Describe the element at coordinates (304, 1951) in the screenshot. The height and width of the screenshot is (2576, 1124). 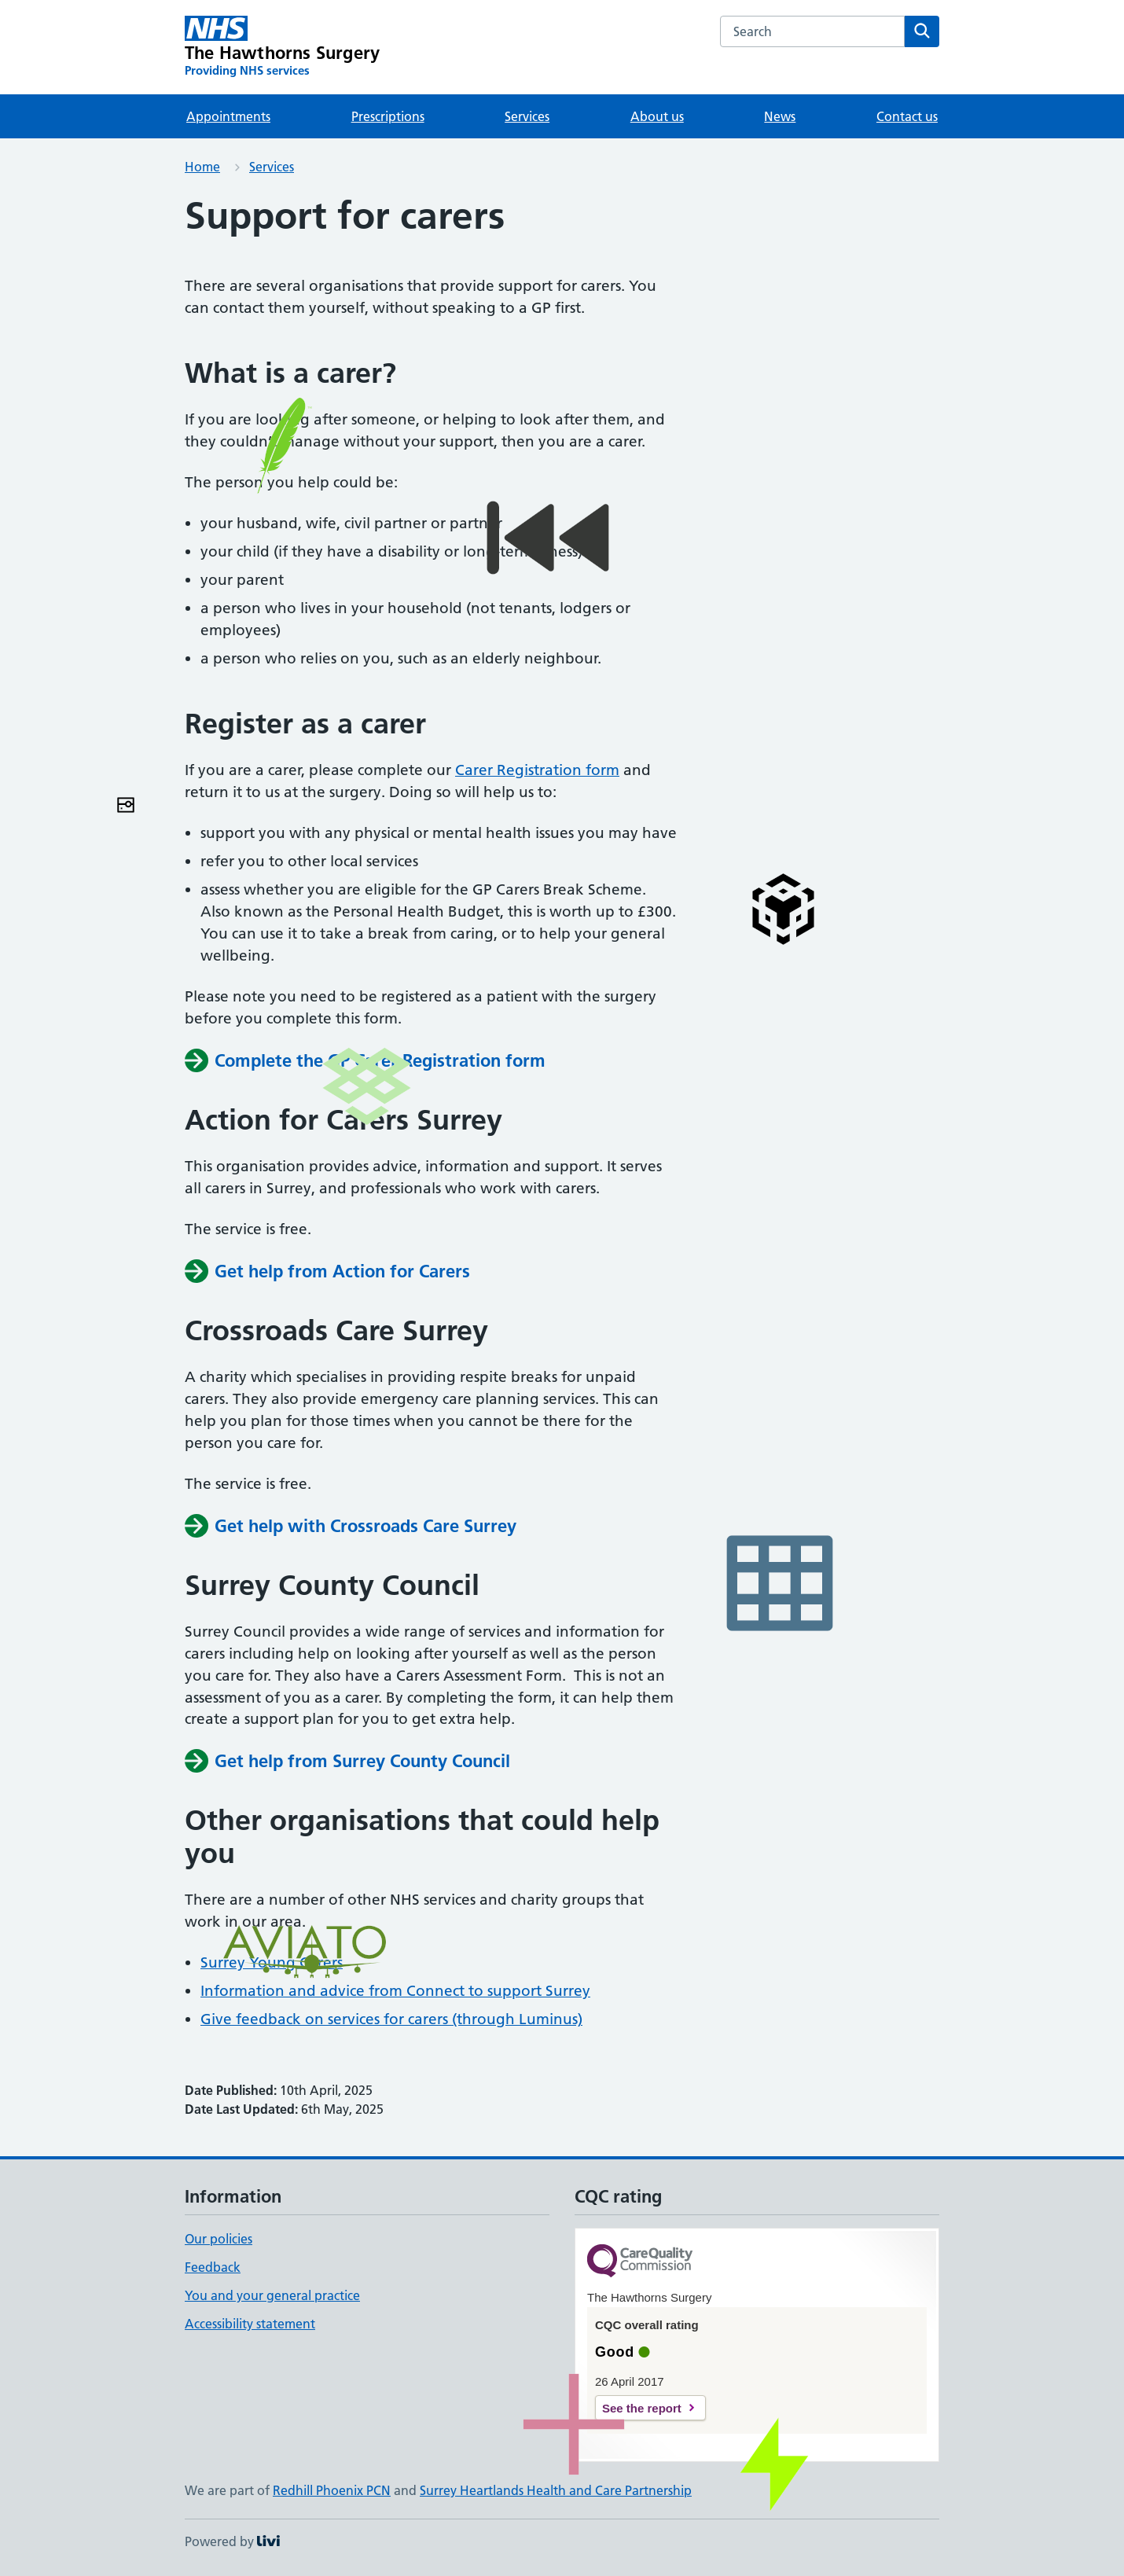
I see `aviato company logo from the tv series silicon valley` at that location.